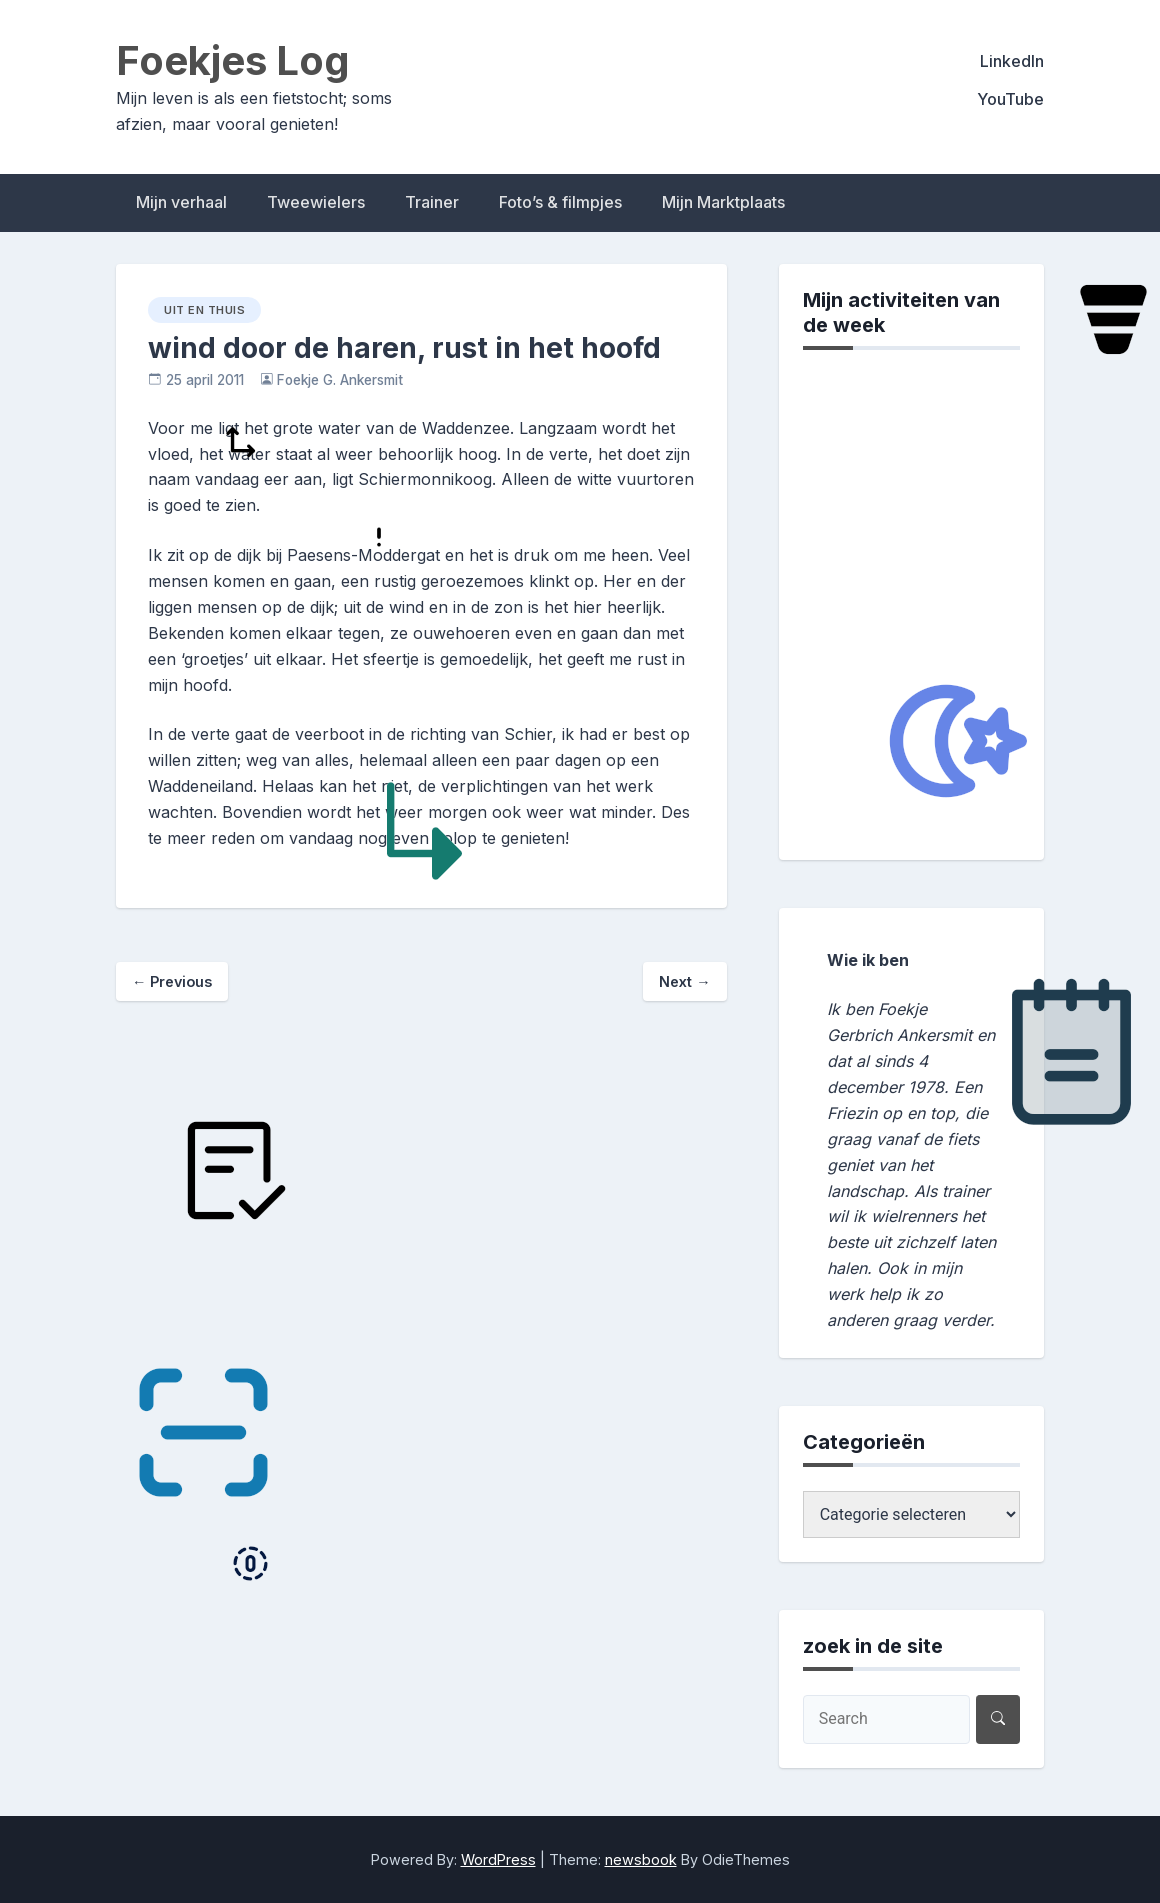 The height and width of the screenshot is (1903, 1160). What do you see at coordinates (955, 741) in the screenshot?
I see `indicates Islamic religious content or settings` at bounding box center [955, 741].